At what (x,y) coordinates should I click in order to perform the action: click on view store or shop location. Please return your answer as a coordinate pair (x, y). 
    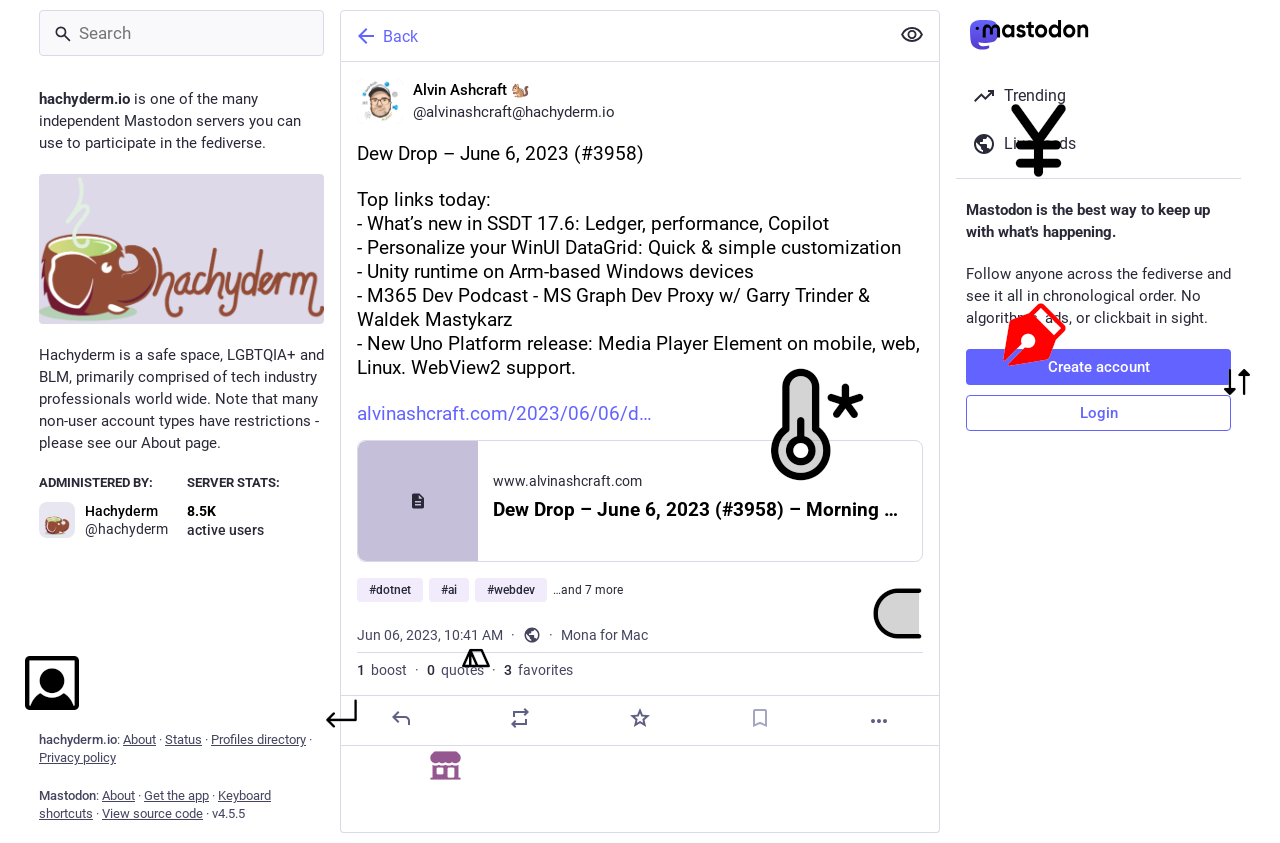
    Looking at the image, I should click on (445, 765).